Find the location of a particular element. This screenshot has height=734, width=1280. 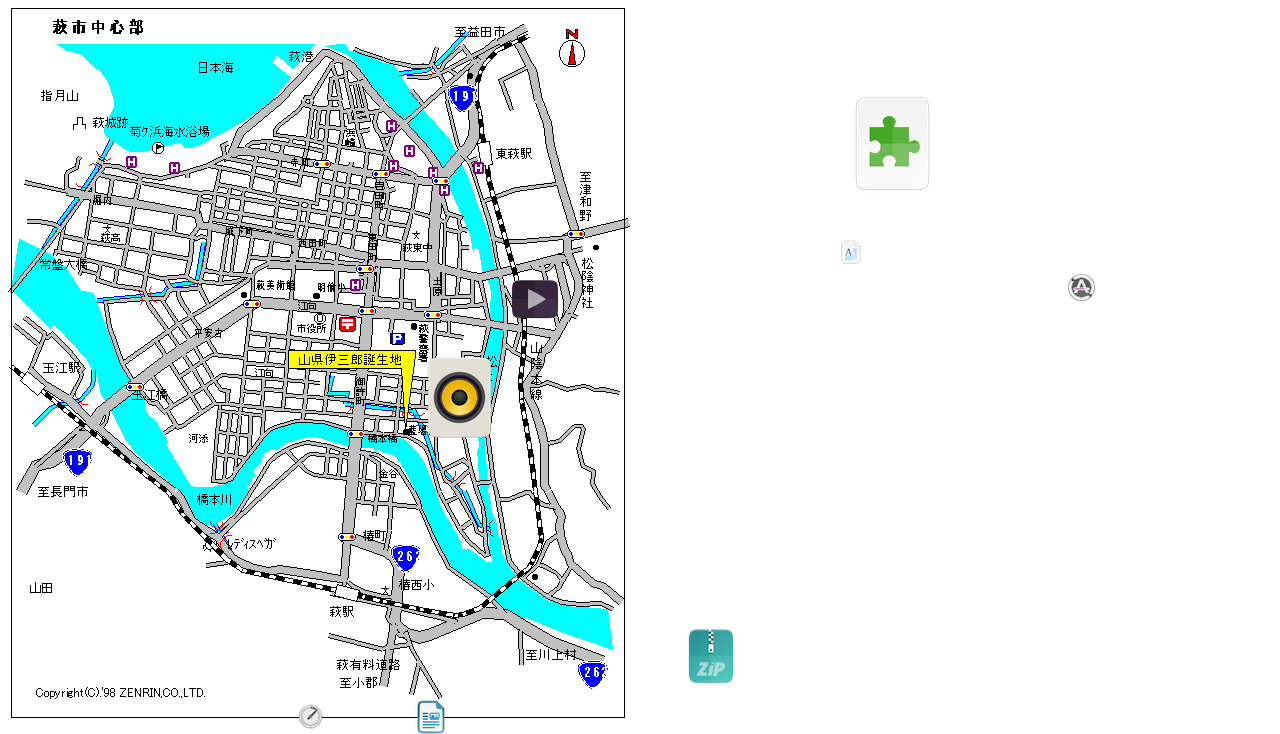

open a word processing document is located at coordinates (851, 252).